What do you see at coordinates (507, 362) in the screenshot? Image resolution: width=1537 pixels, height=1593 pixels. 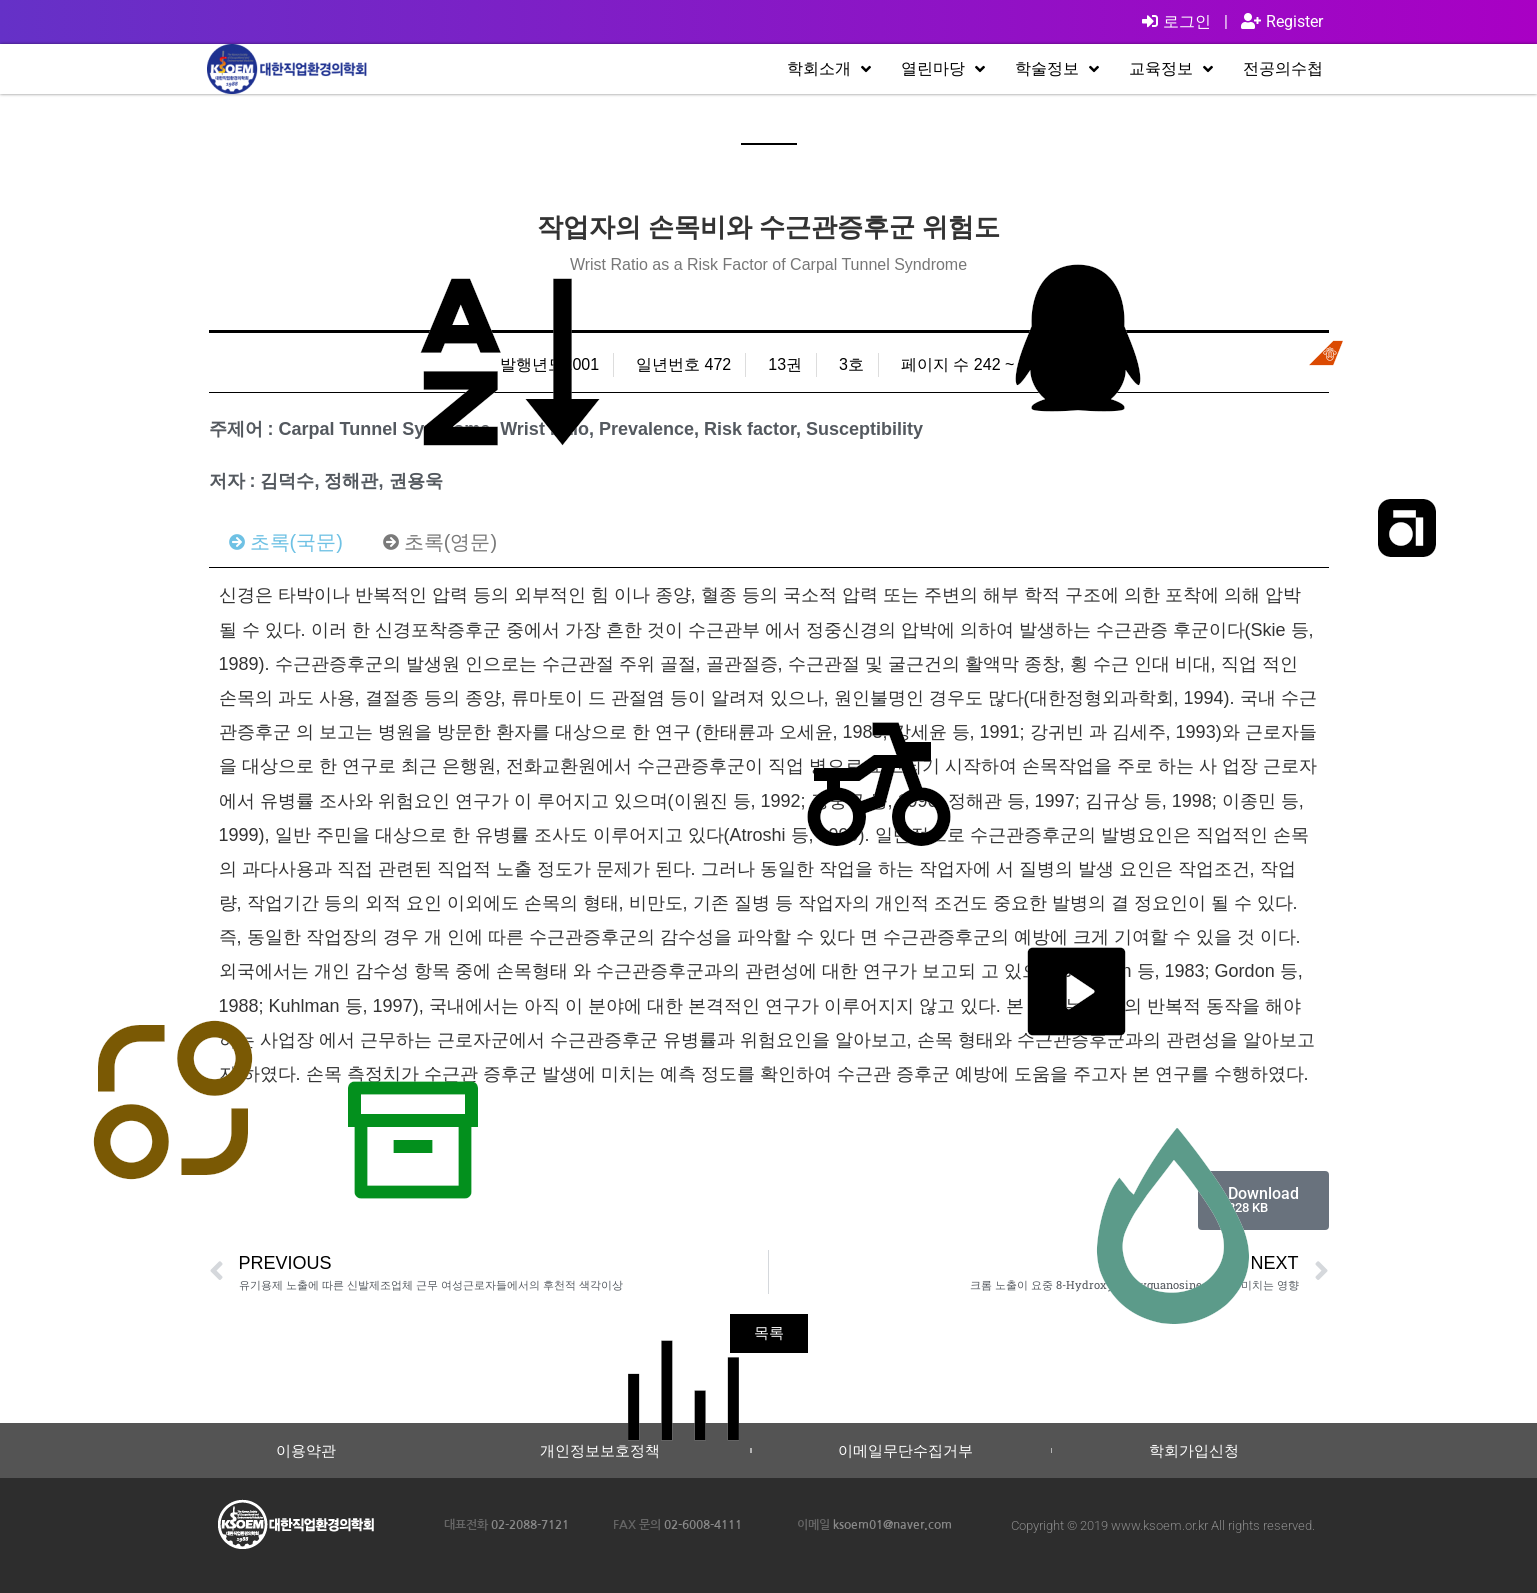 I see `sort items alphabetically from A to Z` at bounding box center [507, 362].